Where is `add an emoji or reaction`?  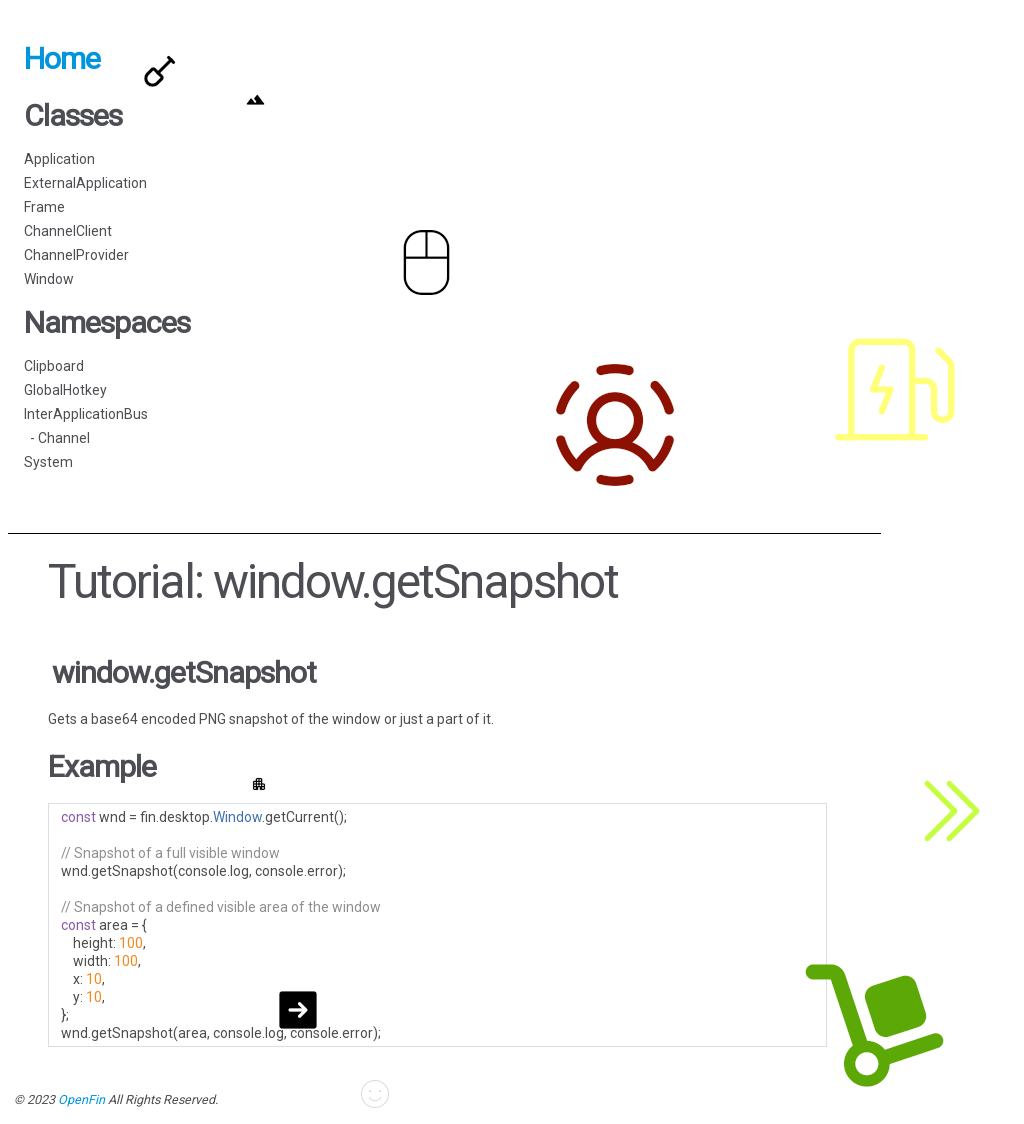
add an emoji or reaction is located at coordinates (375, 1094).